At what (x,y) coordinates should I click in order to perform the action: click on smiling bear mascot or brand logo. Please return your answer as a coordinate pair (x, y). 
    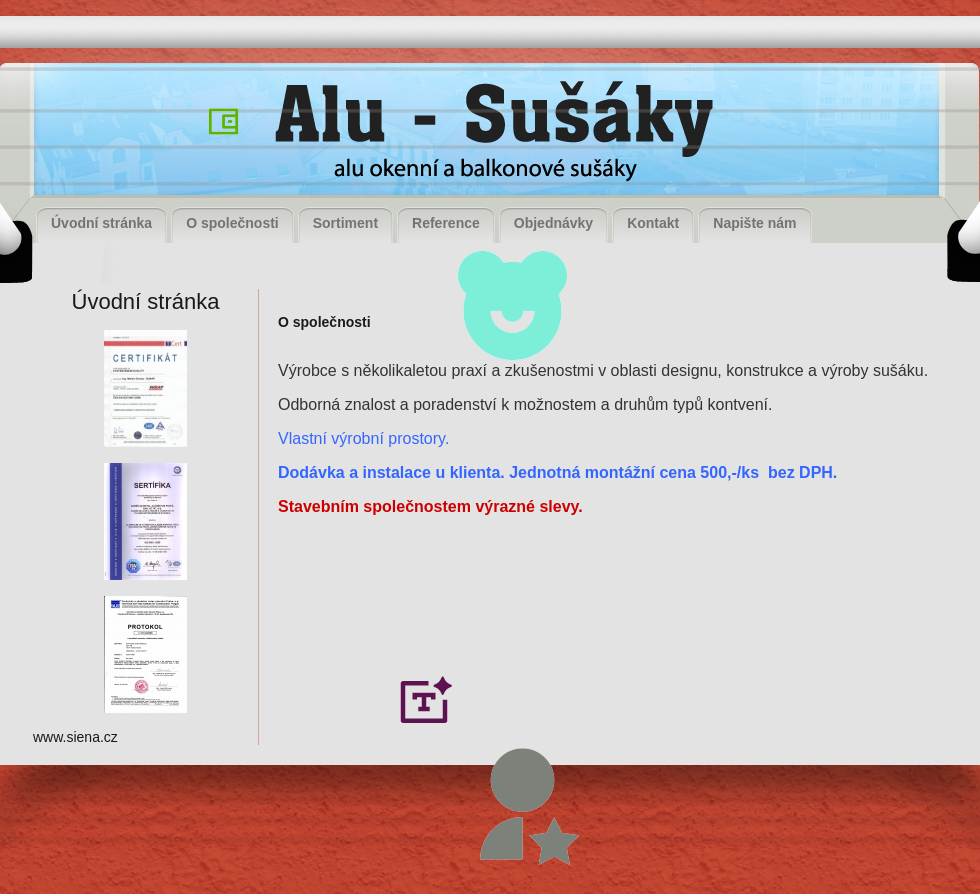
    Looking at the image, I should click on (512, 305).